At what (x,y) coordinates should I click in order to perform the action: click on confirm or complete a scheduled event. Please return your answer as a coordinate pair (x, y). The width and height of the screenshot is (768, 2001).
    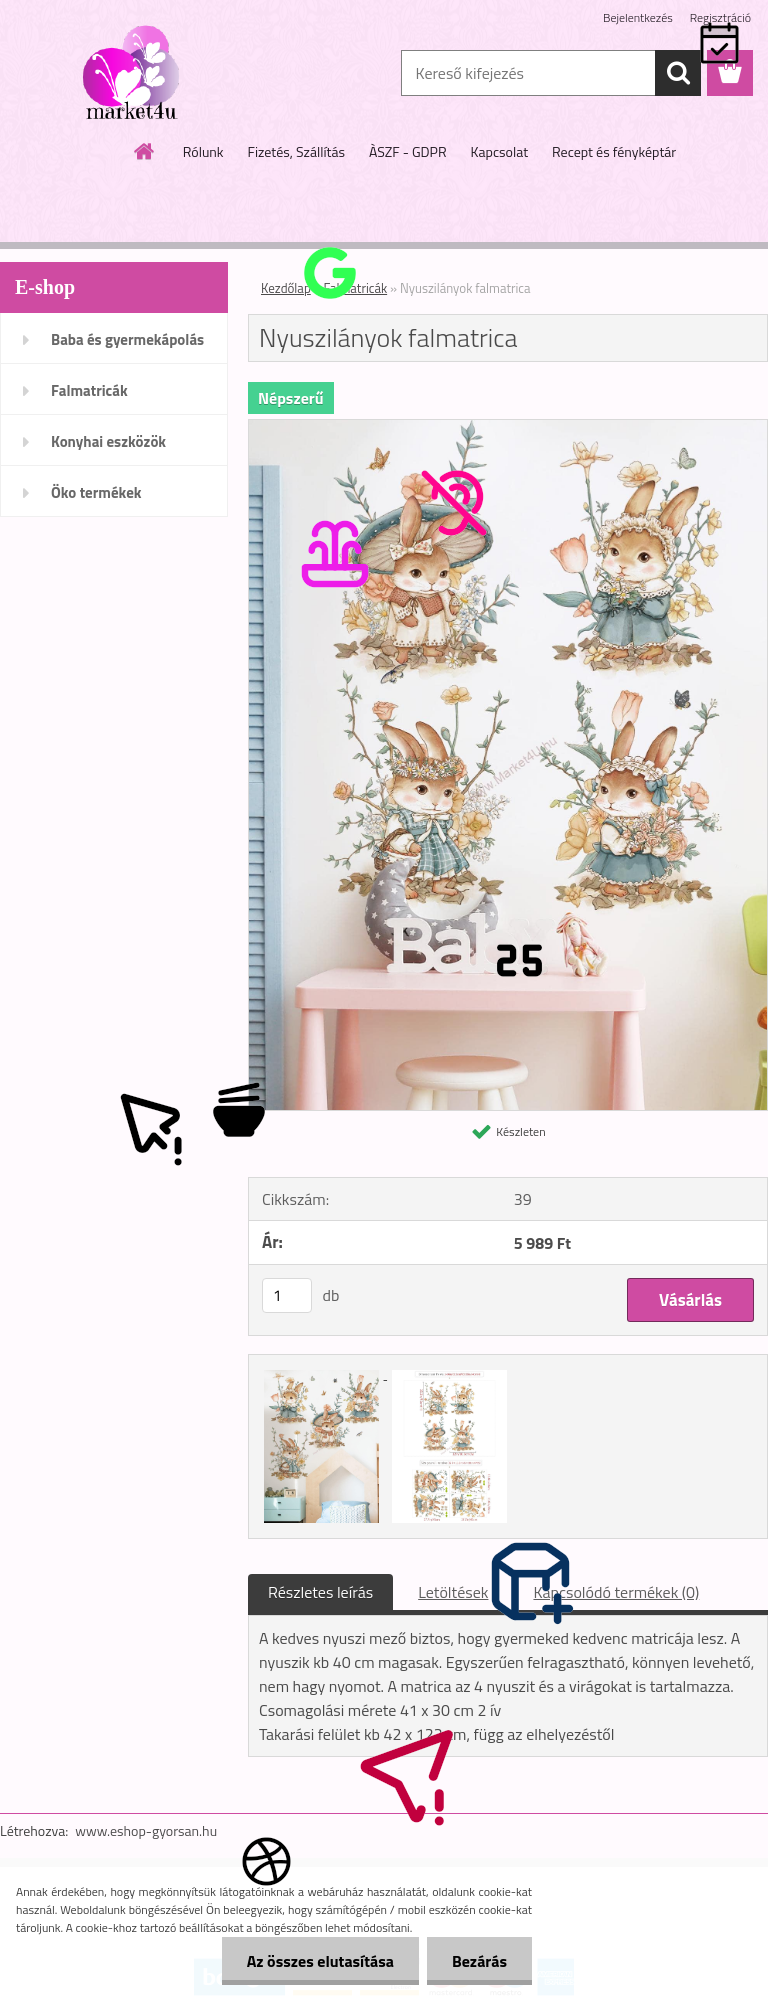
    Looking at the image, I should click on (719, 44).